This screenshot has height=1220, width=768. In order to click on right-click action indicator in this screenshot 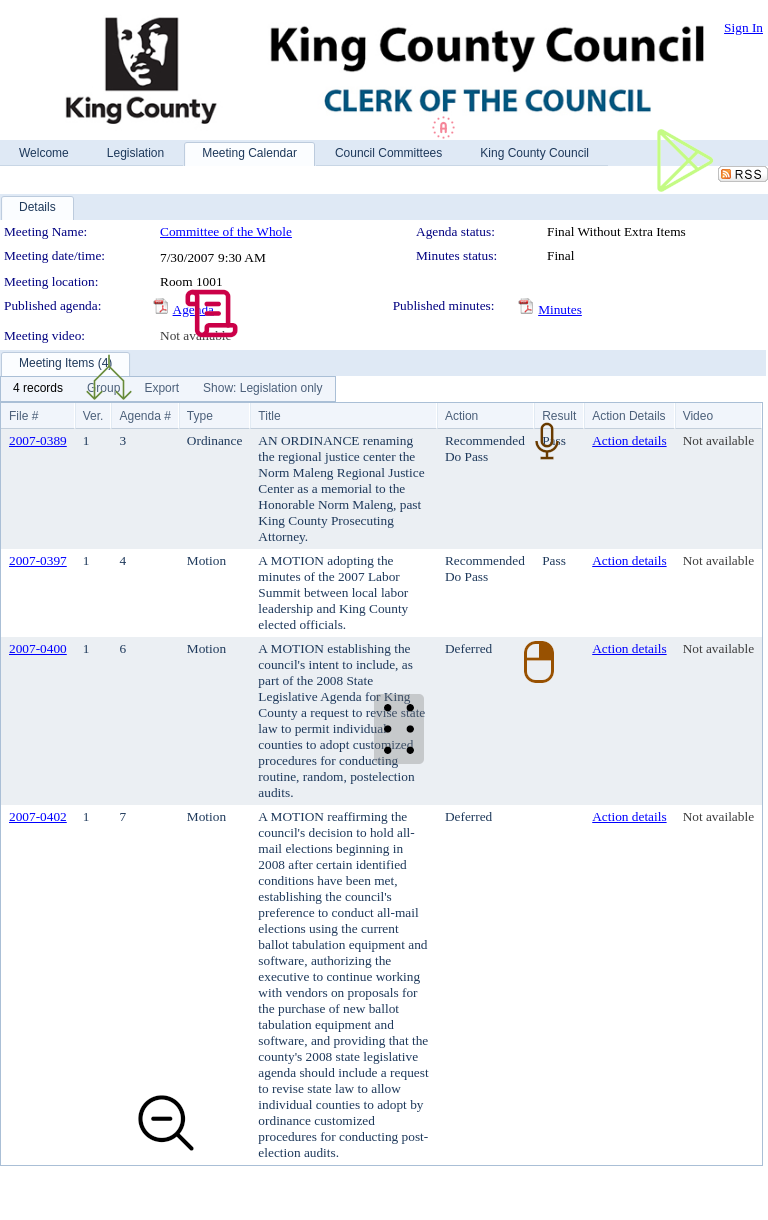, I will do `click(539, 662)`.